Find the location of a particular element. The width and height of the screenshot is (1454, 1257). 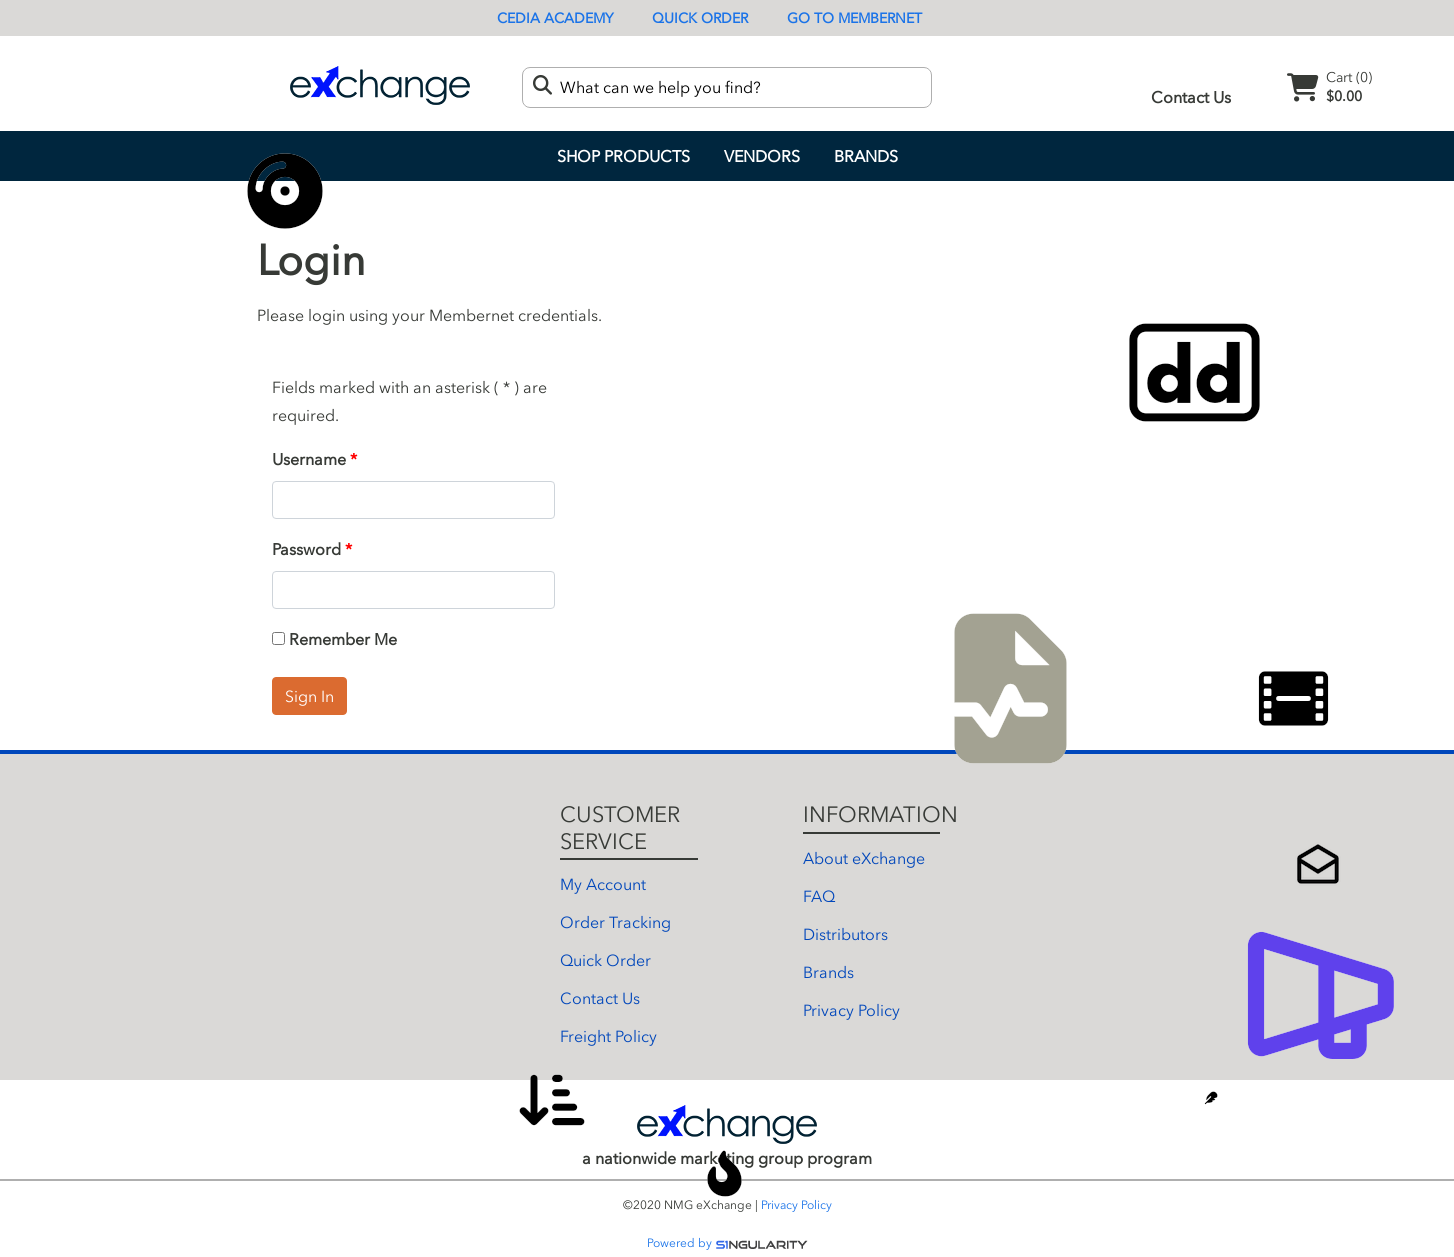

sort items in descending order is located at coordinates (552, 1100).